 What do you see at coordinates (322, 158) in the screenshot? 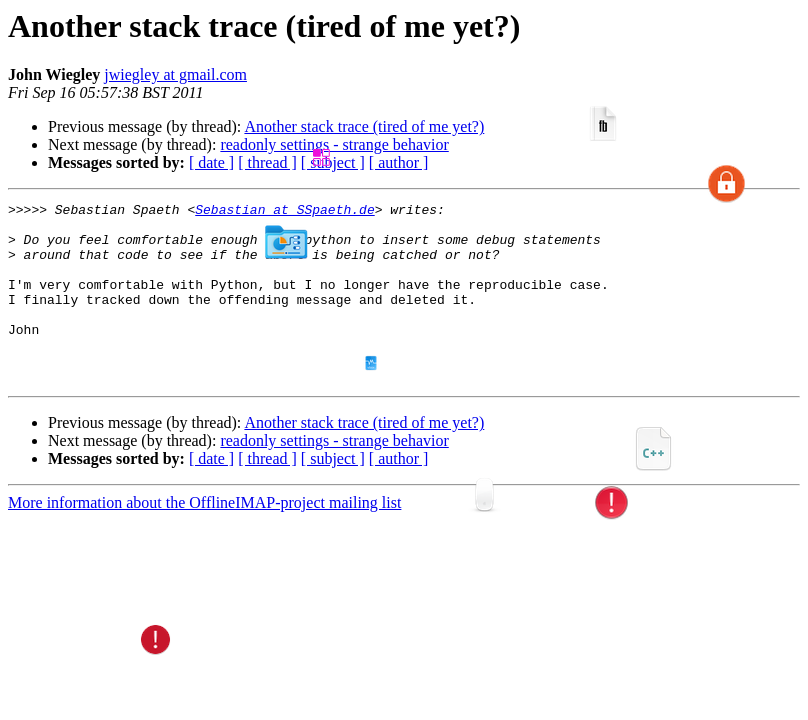
I see `access application preferences or settings` at bounding box center [322, 158].